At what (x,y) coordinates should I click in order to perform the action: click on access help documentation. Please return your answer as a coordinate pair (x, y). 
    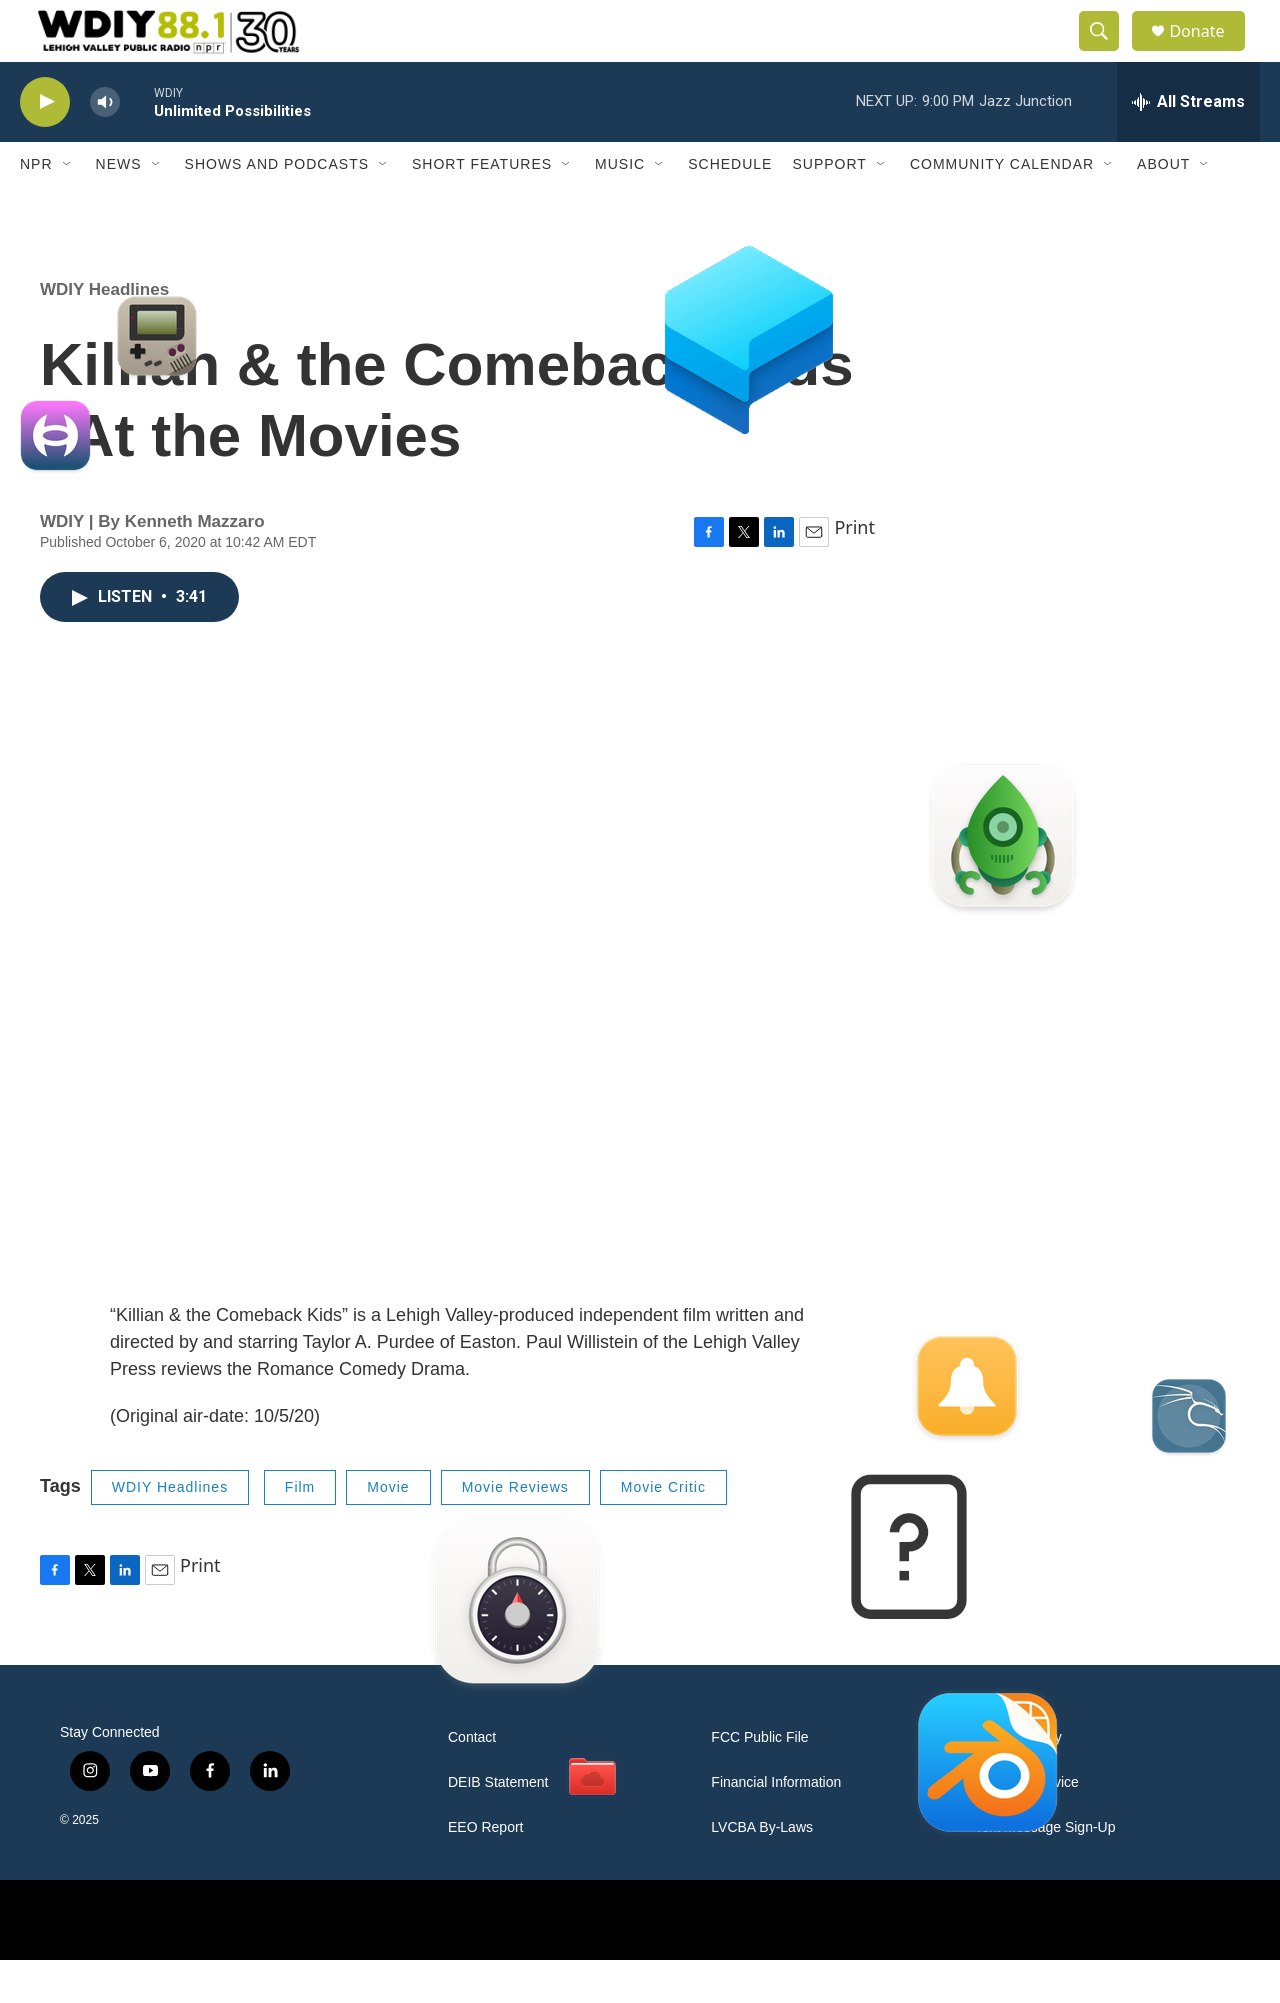
    Looking at the image, I should click on (909, 1542).